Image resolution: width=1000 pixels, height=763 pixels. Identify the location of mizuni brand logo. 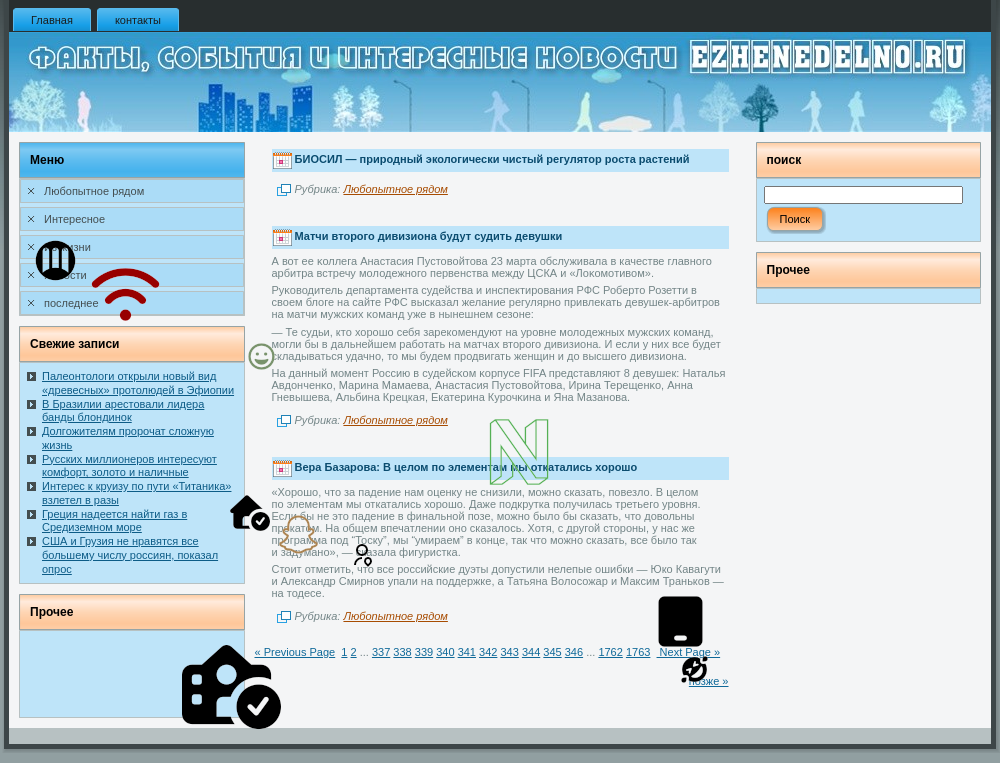
(55, 260).